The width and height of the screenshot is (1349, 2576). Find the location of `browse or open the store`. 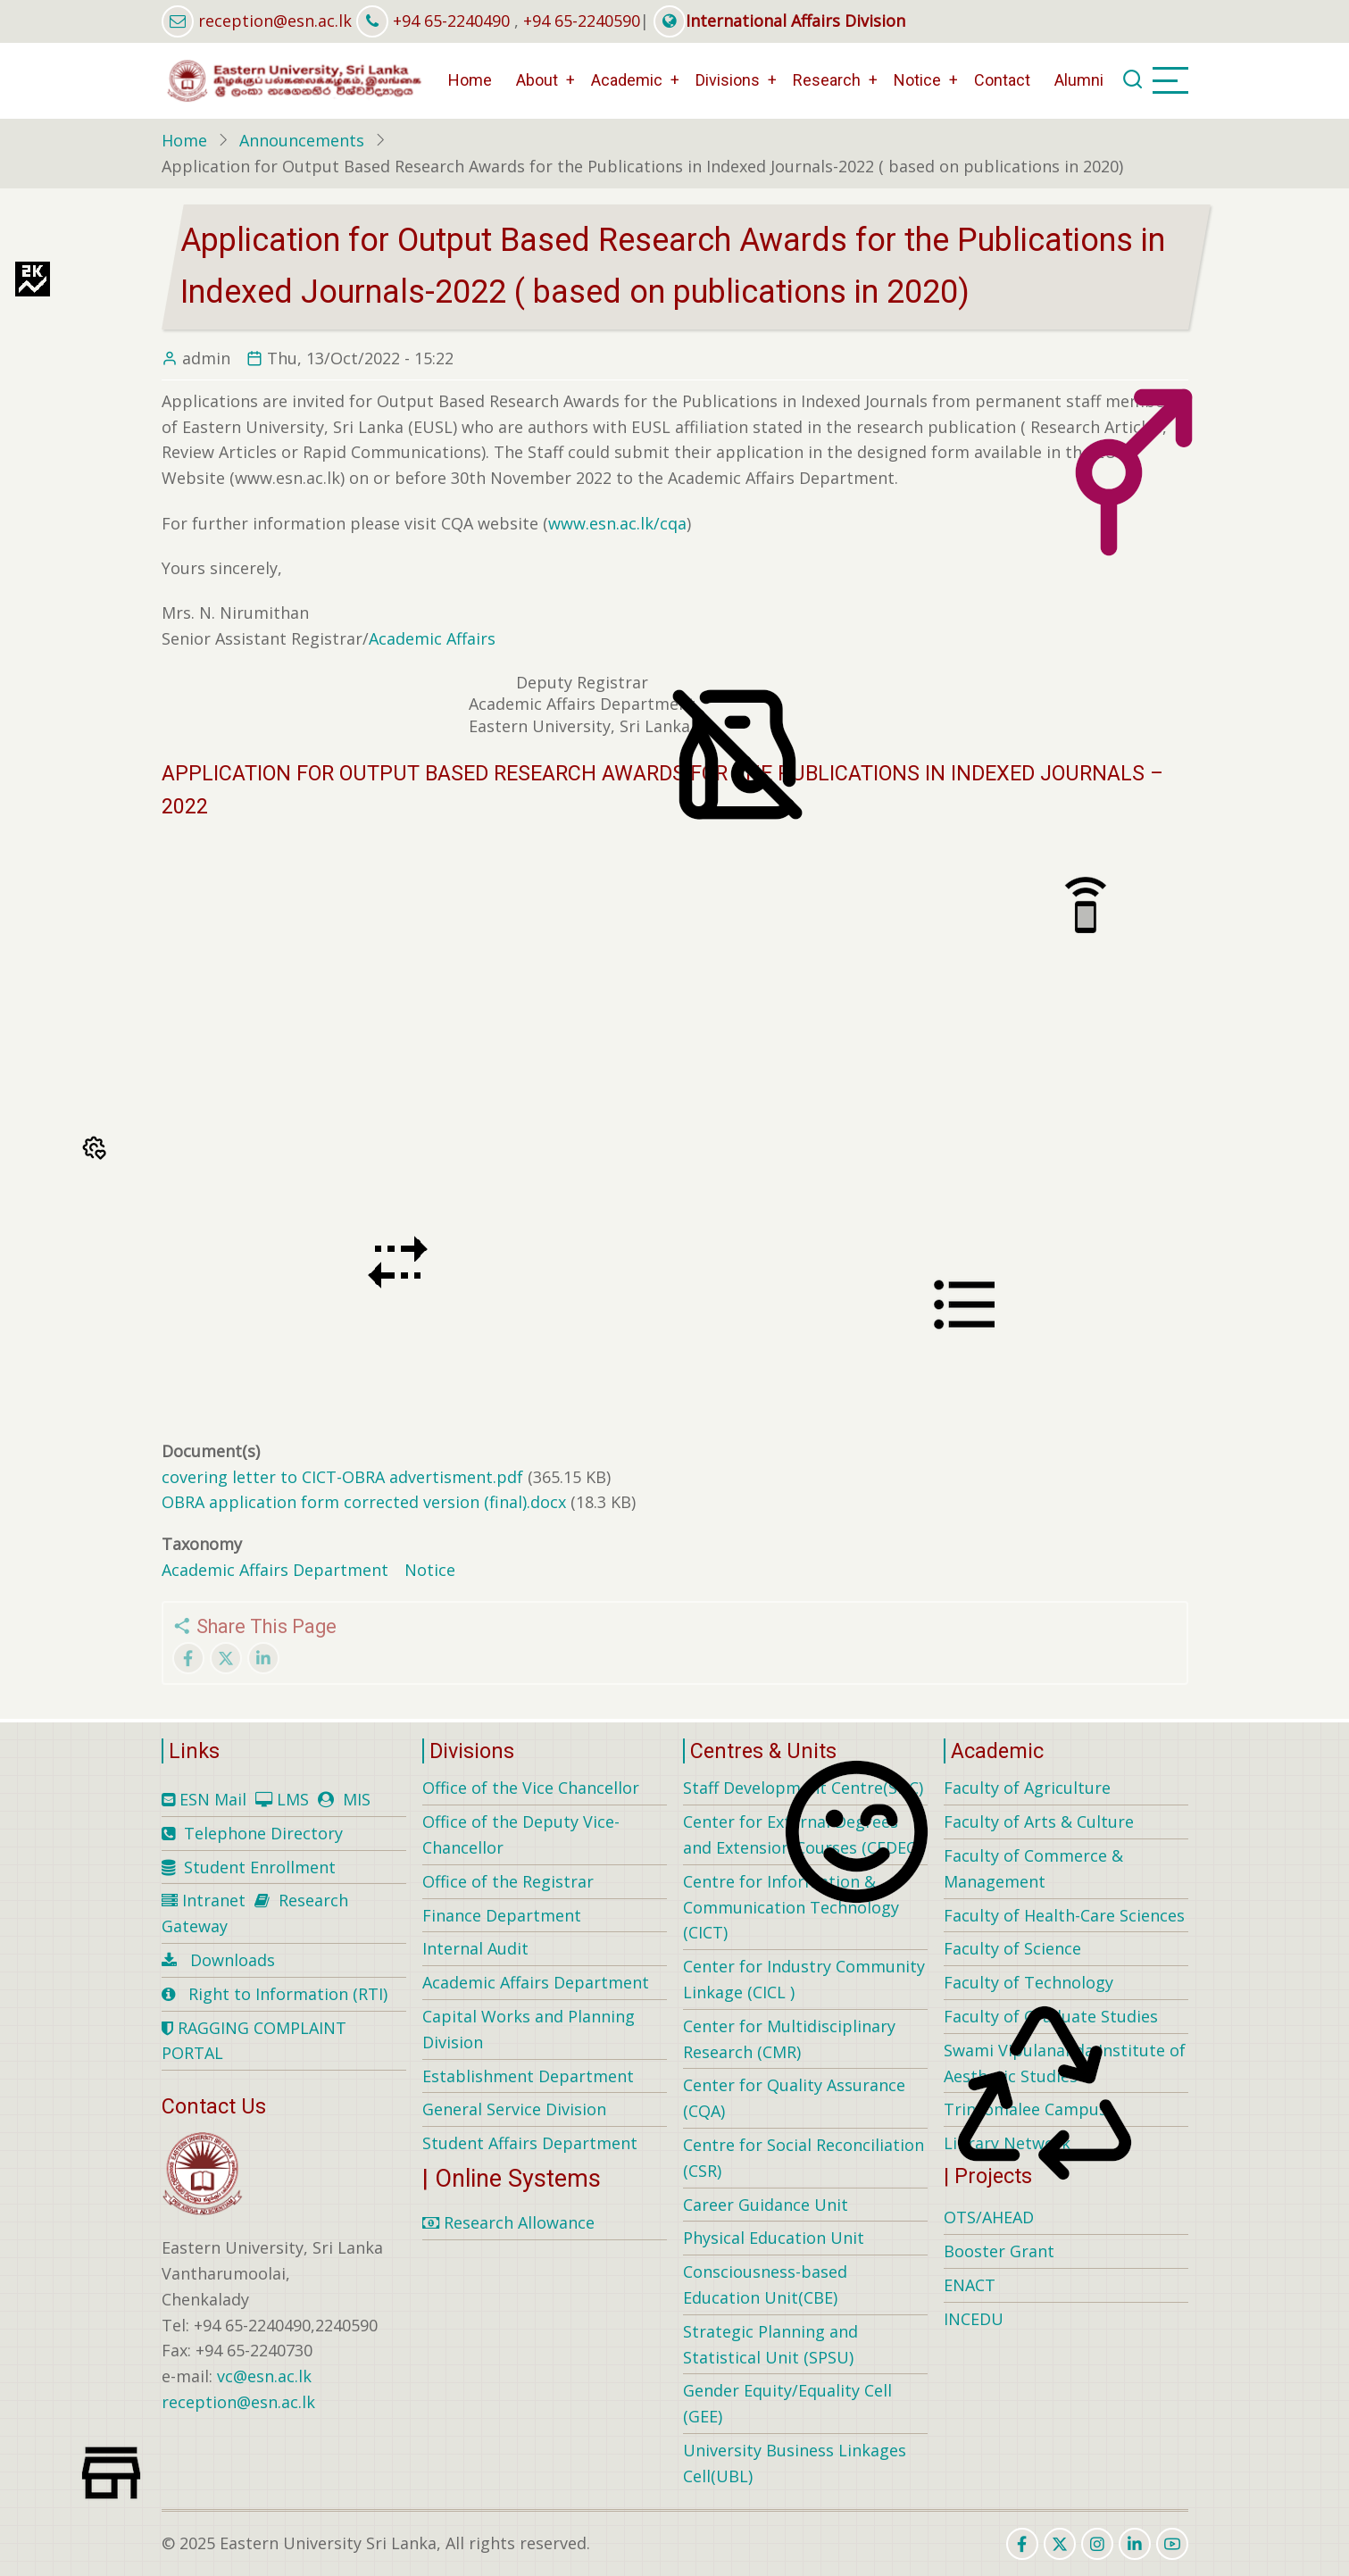

browse or open the store is located at coordinates (111, 2472).